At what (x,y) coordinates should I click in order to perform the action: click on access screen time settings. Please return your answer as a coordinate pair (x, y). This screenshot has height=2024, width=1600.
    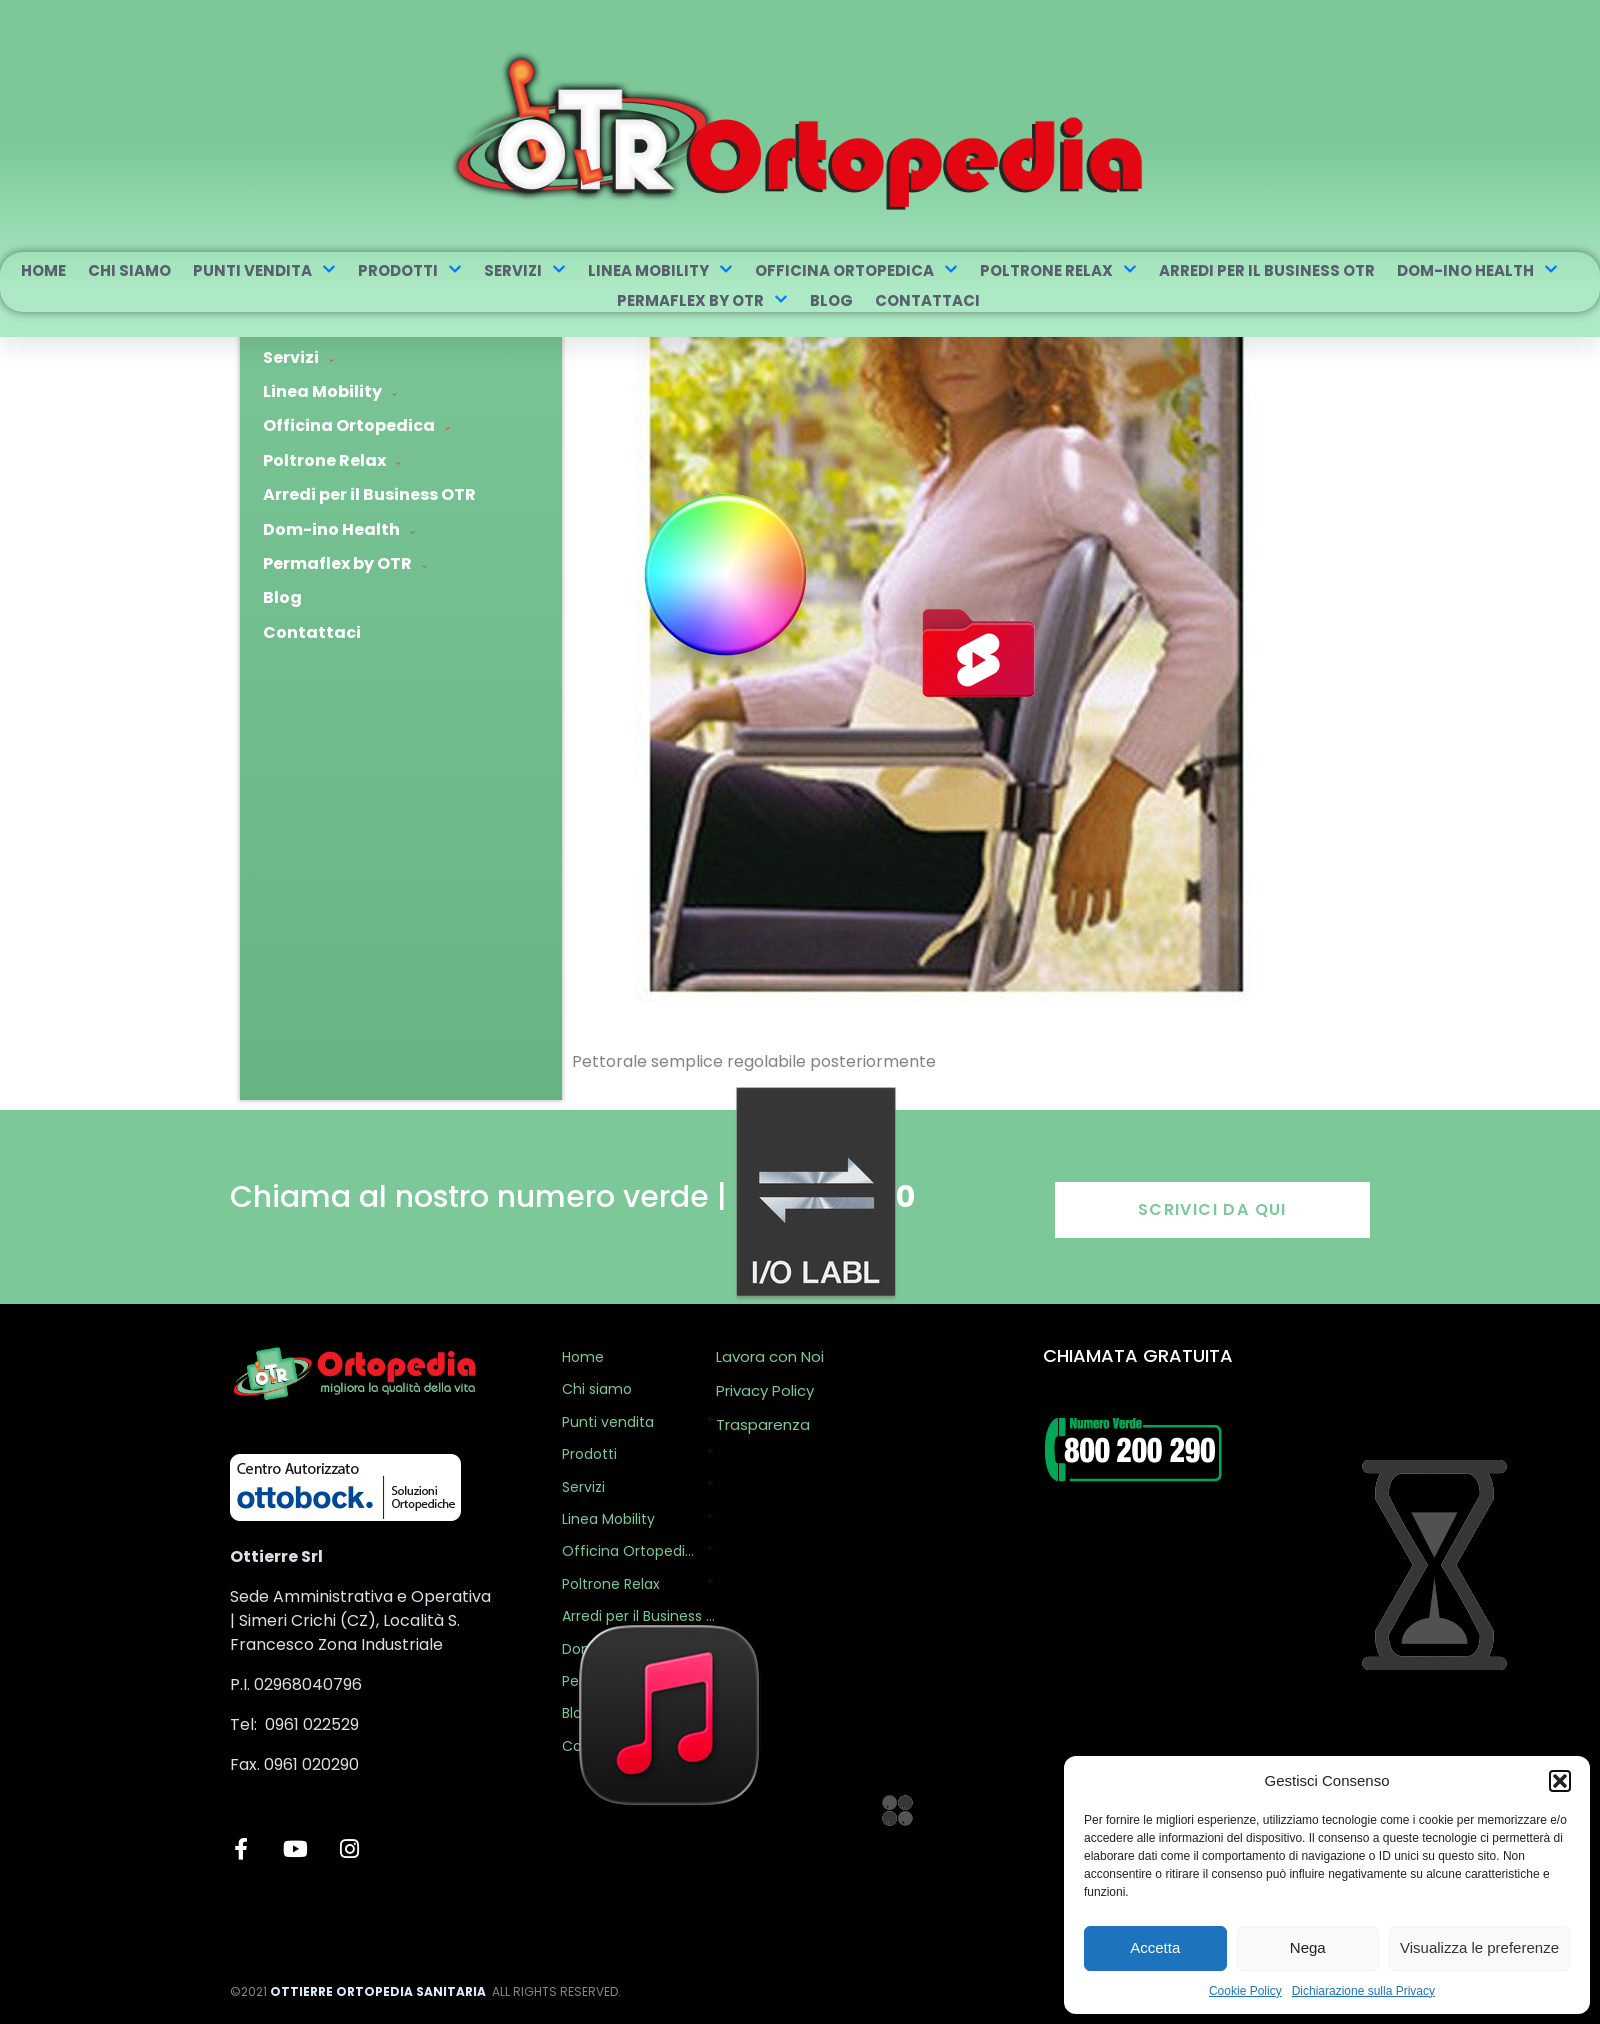
    Looking at the image, I should click on (1441, 1565).